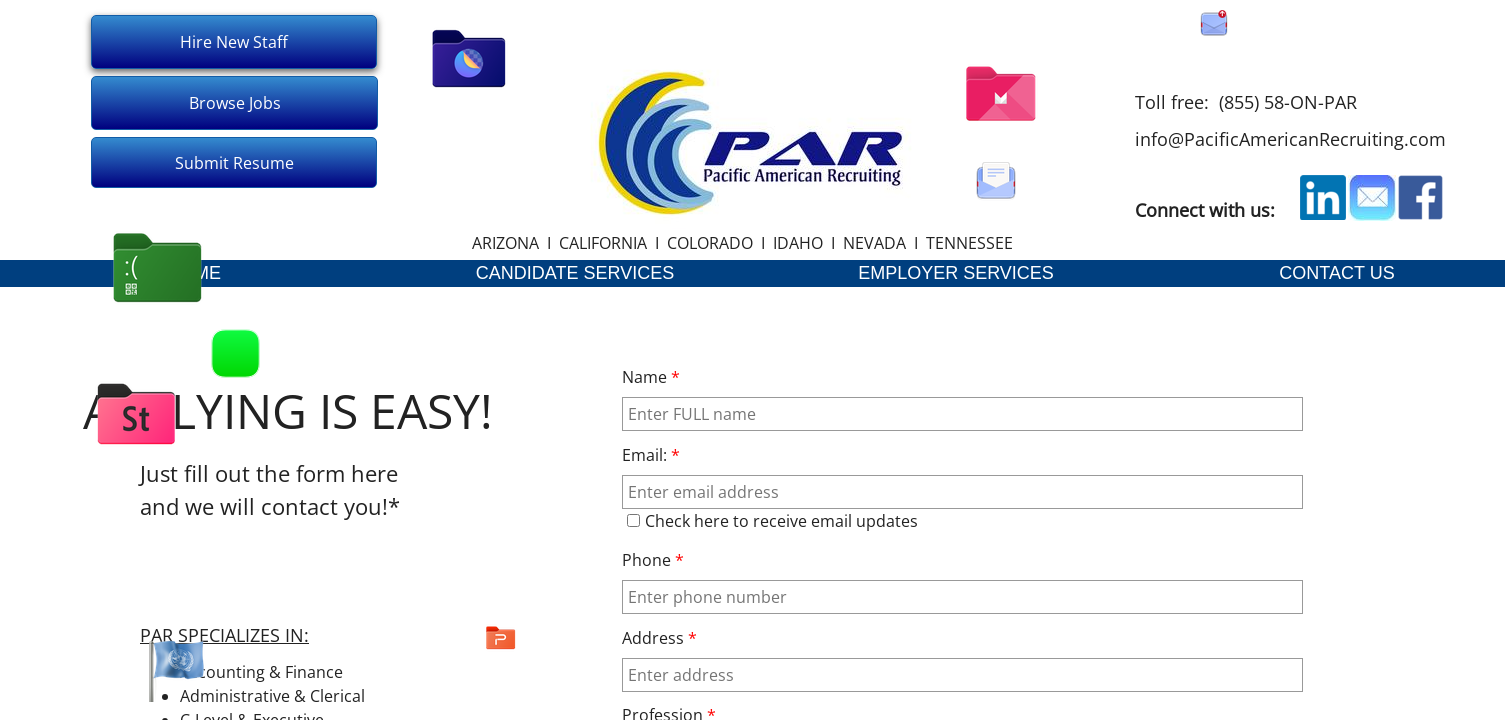 The image size is (1505, 720). What do you see at coordinates (500, 638) in the screenshot?
I see `open folder containing WPS presentation files` at bounding box center [500, 638].